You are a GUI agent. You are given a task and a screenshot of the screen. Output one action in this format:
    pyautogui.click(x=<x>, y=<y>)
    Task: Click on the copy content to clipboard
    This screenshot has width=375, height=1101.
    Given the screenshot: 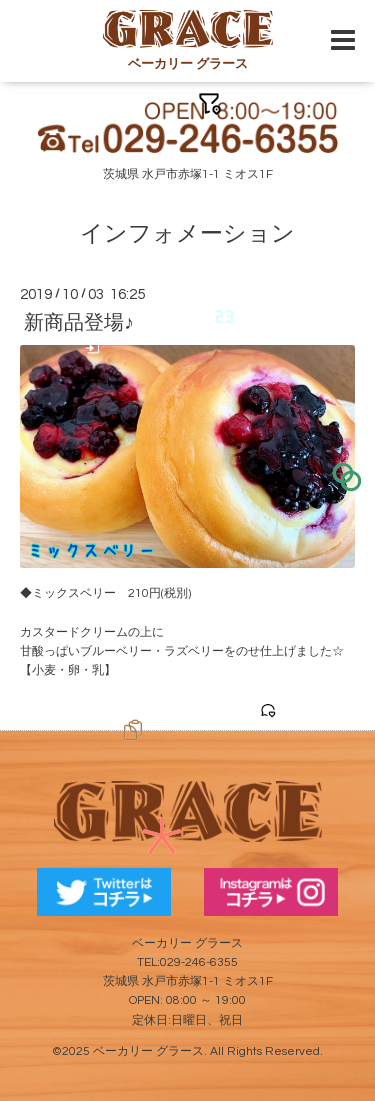 What is the action you would take?
    pyautogui.click(x=133, y=730)
    